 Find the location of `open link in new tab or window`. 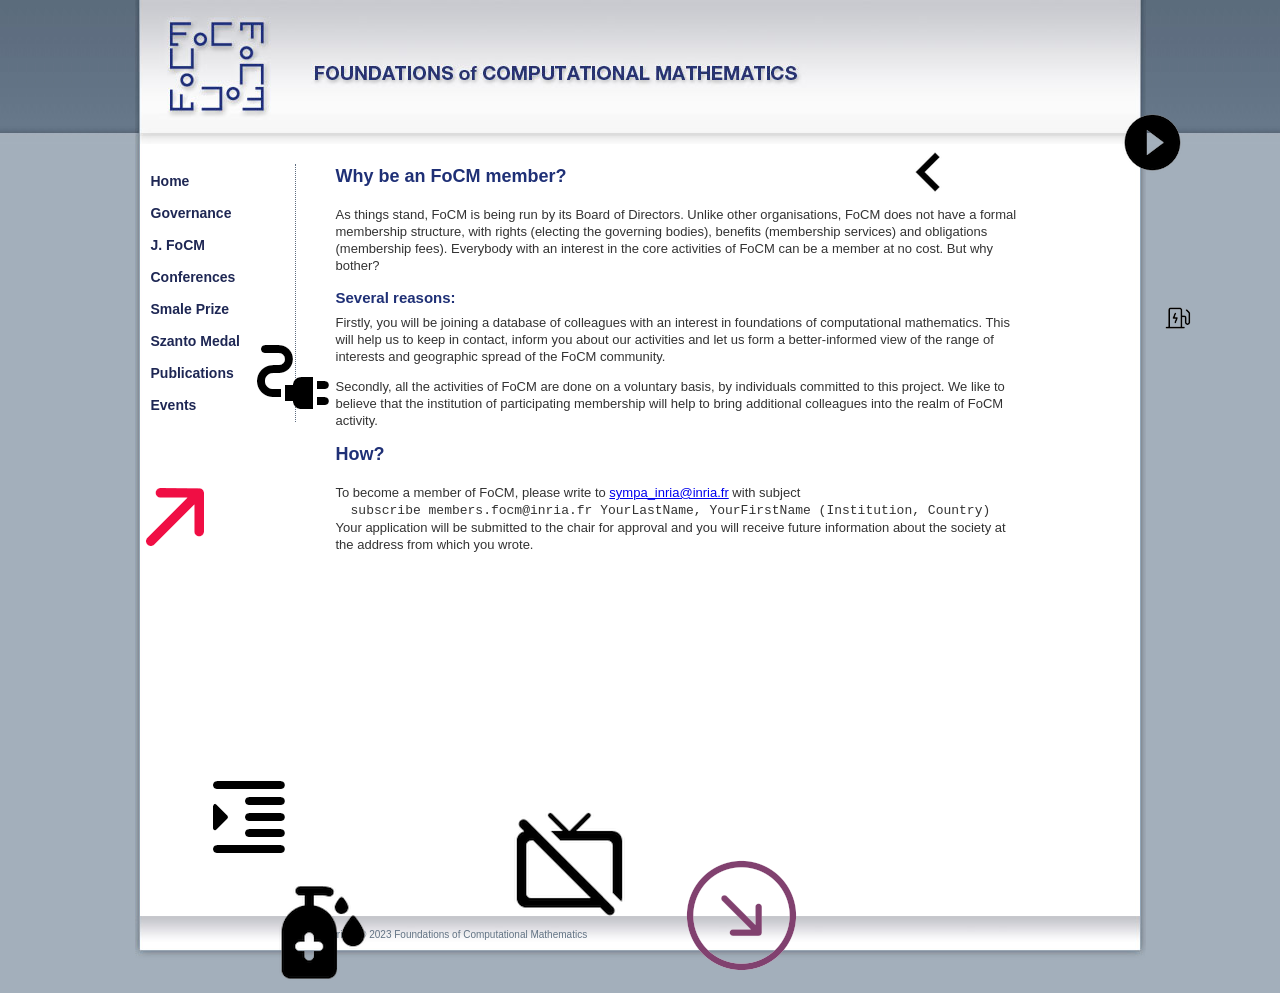

open link in new tab or window is located at coordinates (175, 517).